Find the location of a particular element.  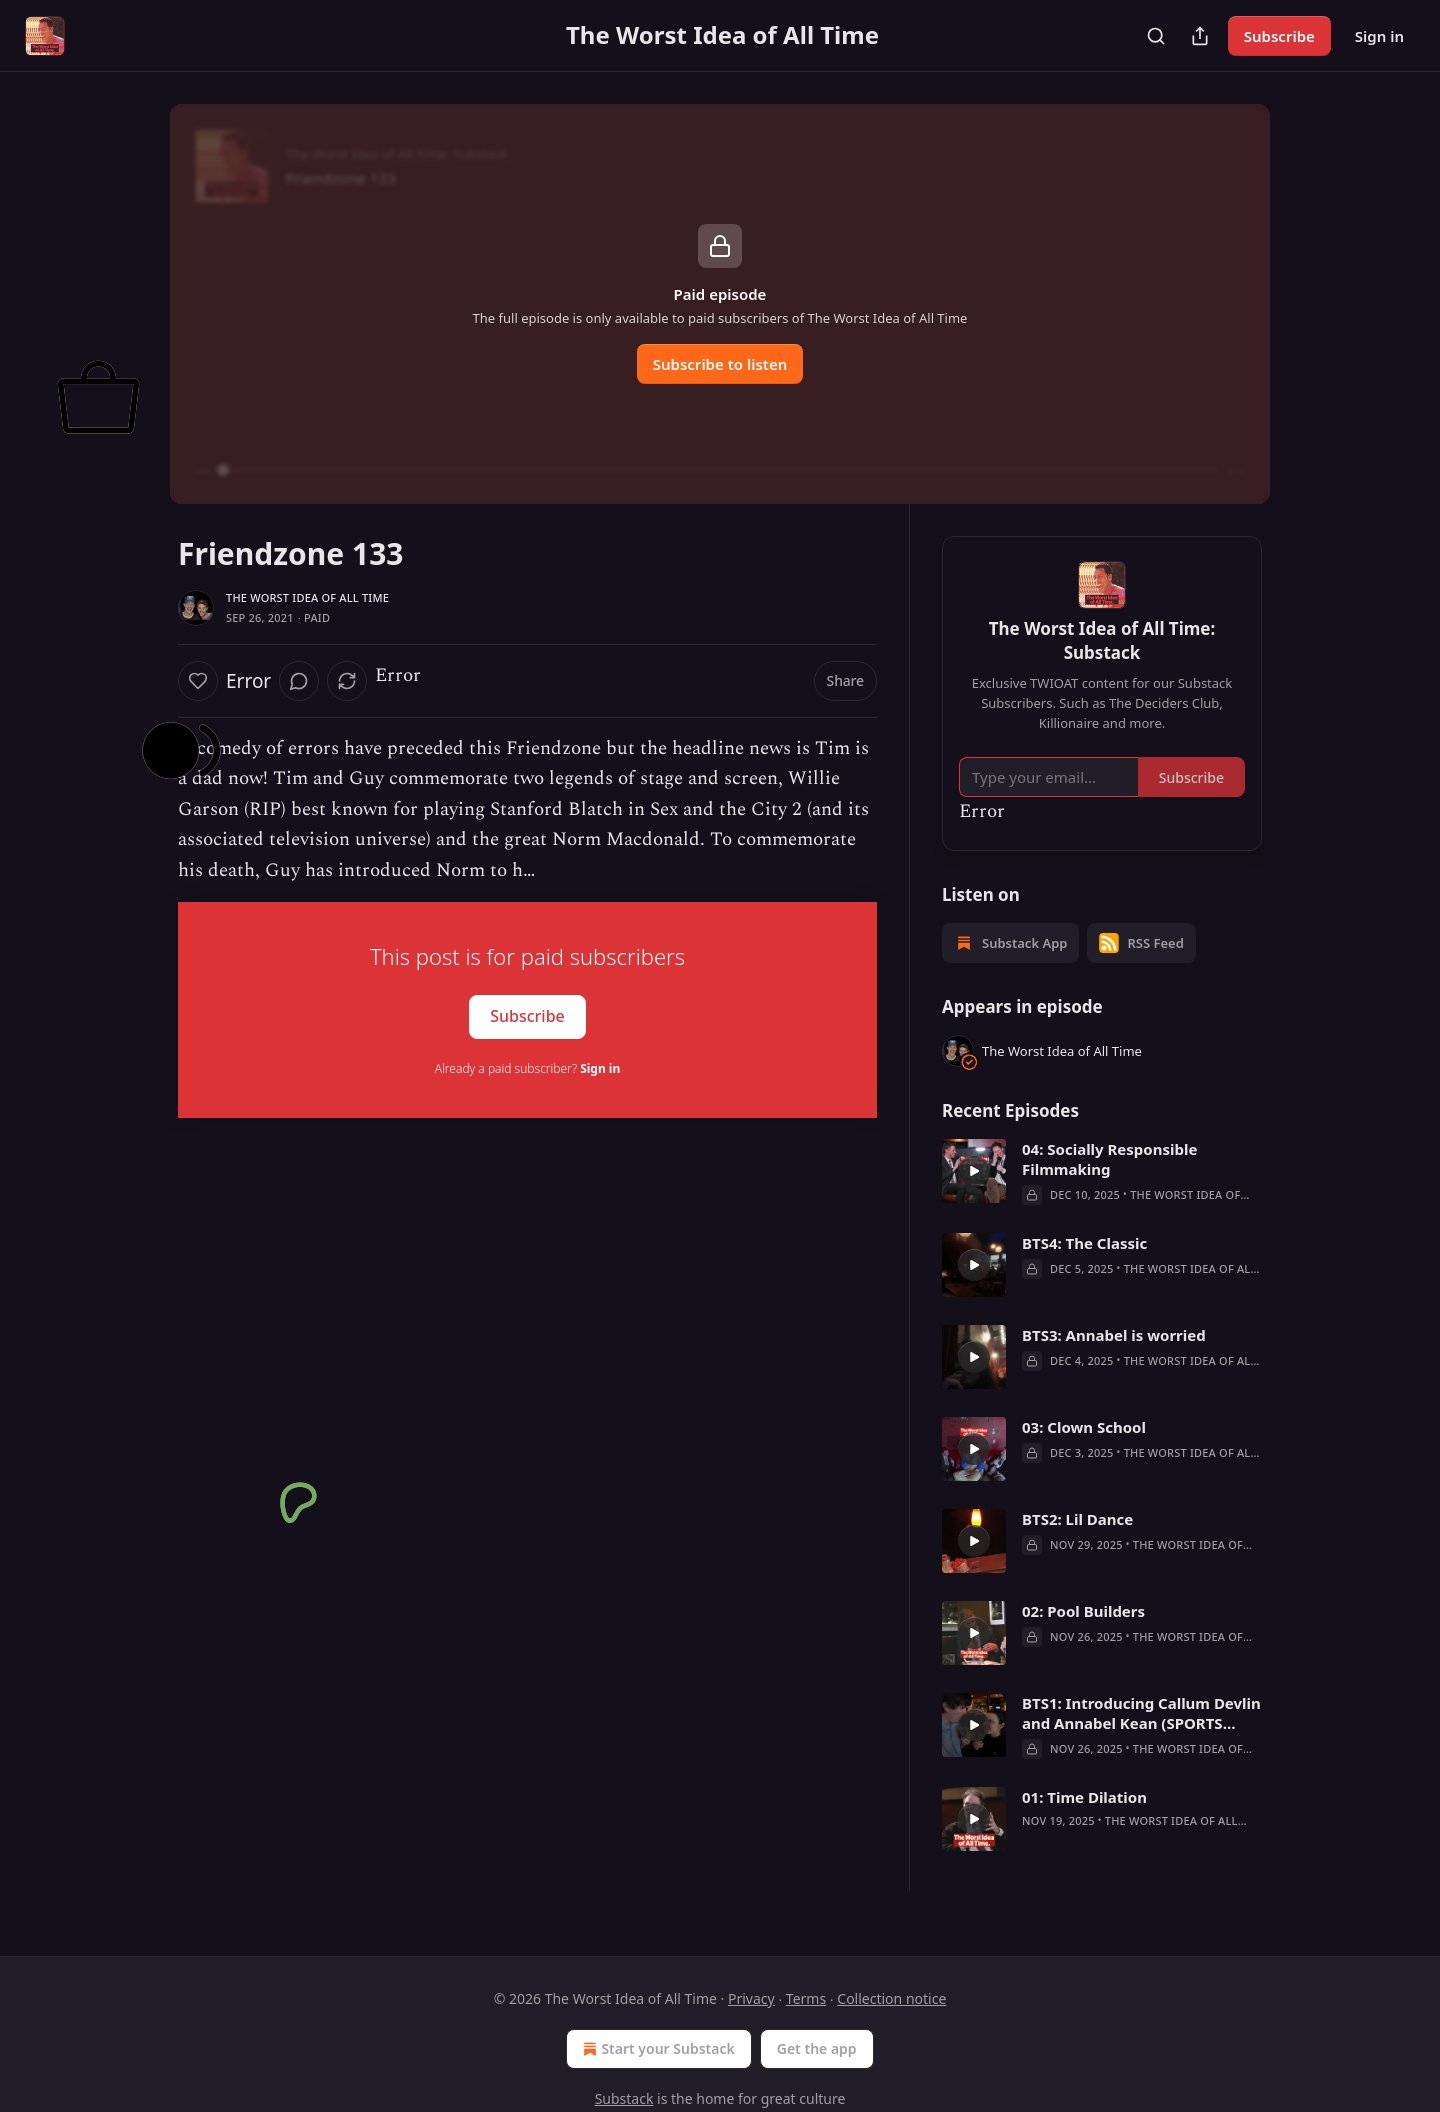

view your shopping bag is located at coordinates (98, 401).